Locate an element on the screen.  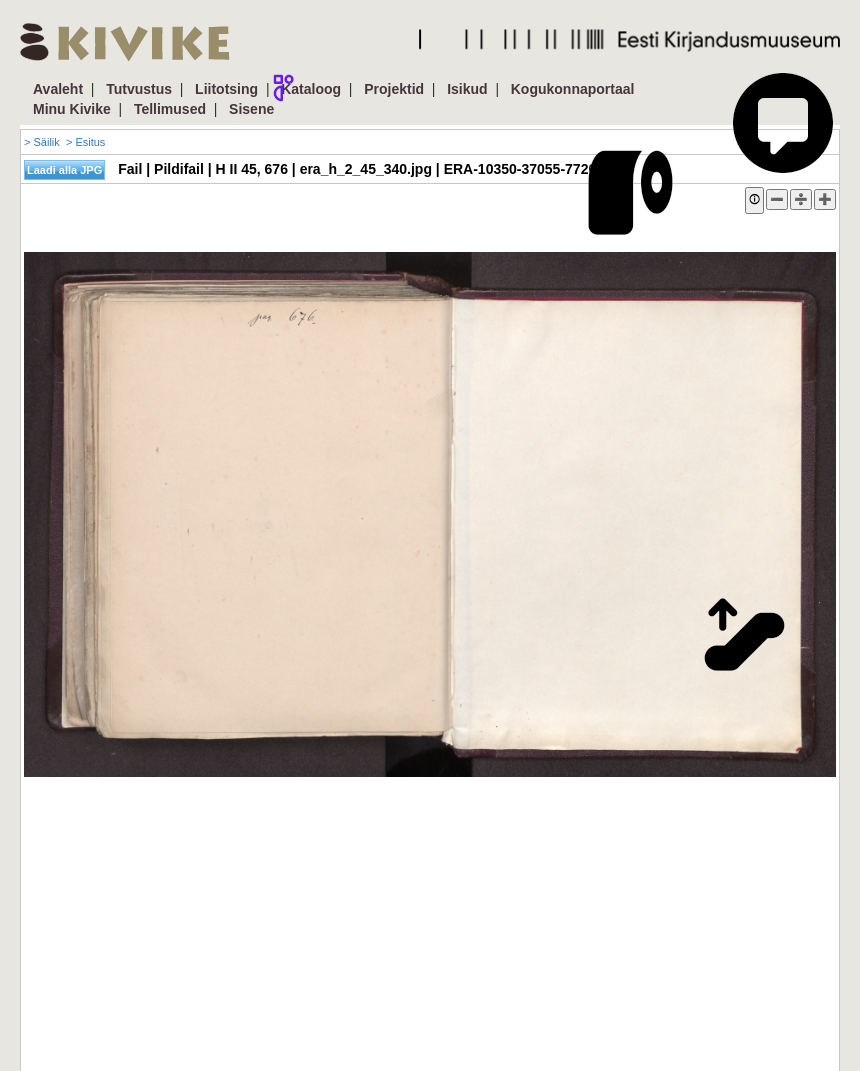
radix ui component library logo is located at coordinates (283, 88).